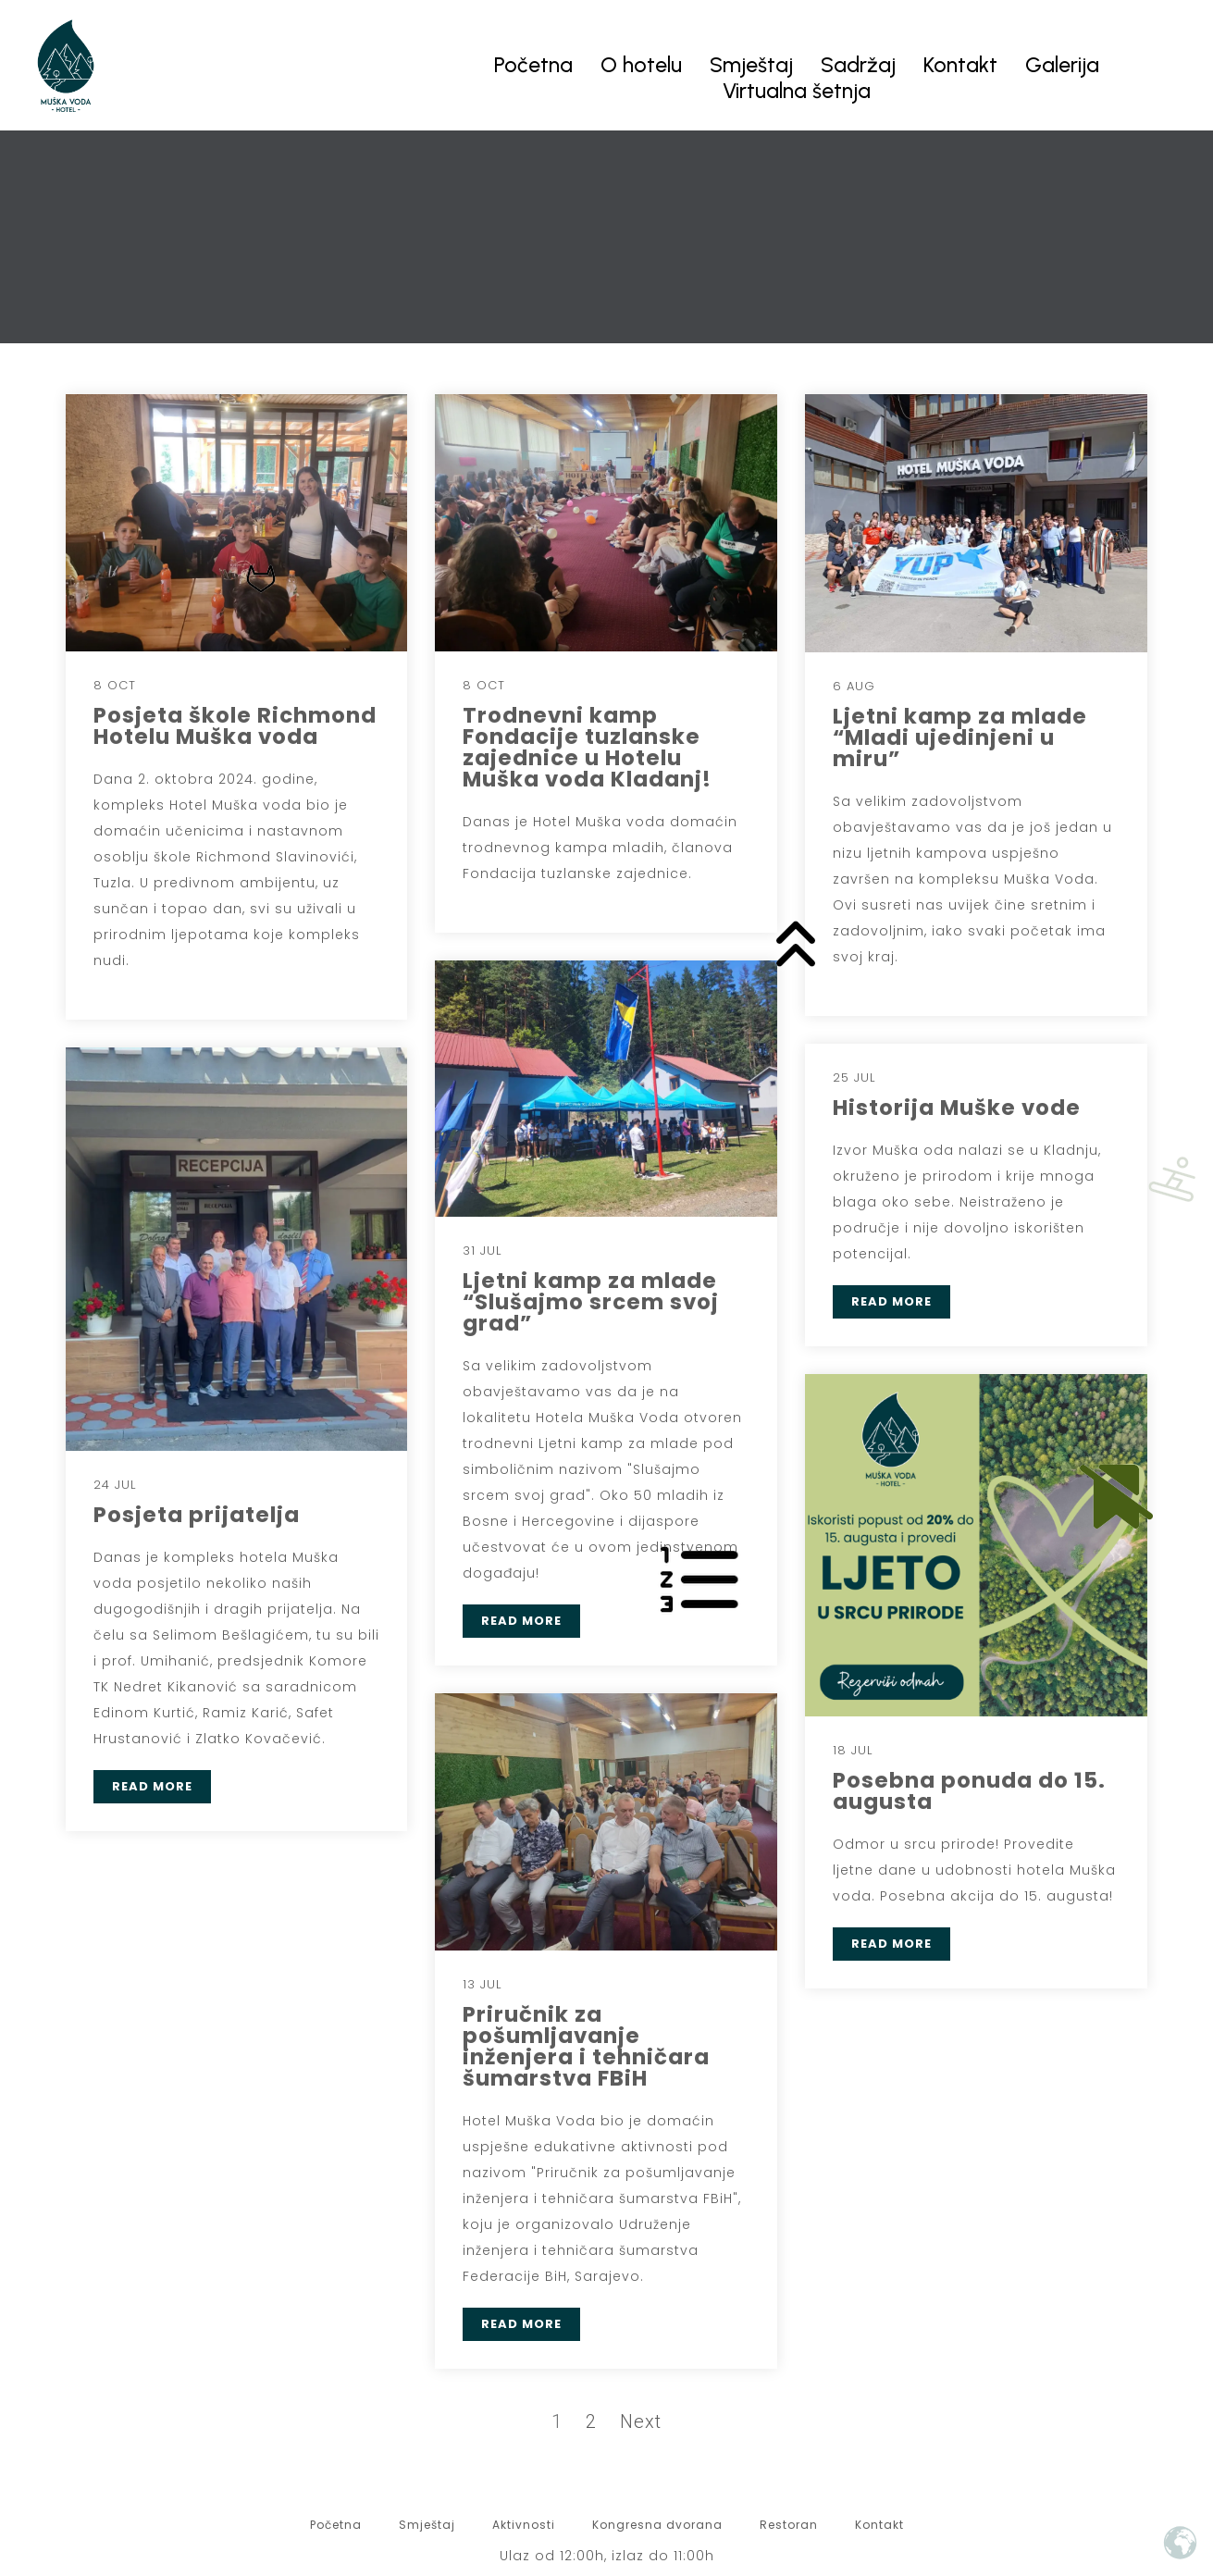 The height and width of the screenshot is (2576, 1213). Describe the element at coordinates (1116, 1496) in the screenshot. I see `remove from saved bookmarks` at that location.